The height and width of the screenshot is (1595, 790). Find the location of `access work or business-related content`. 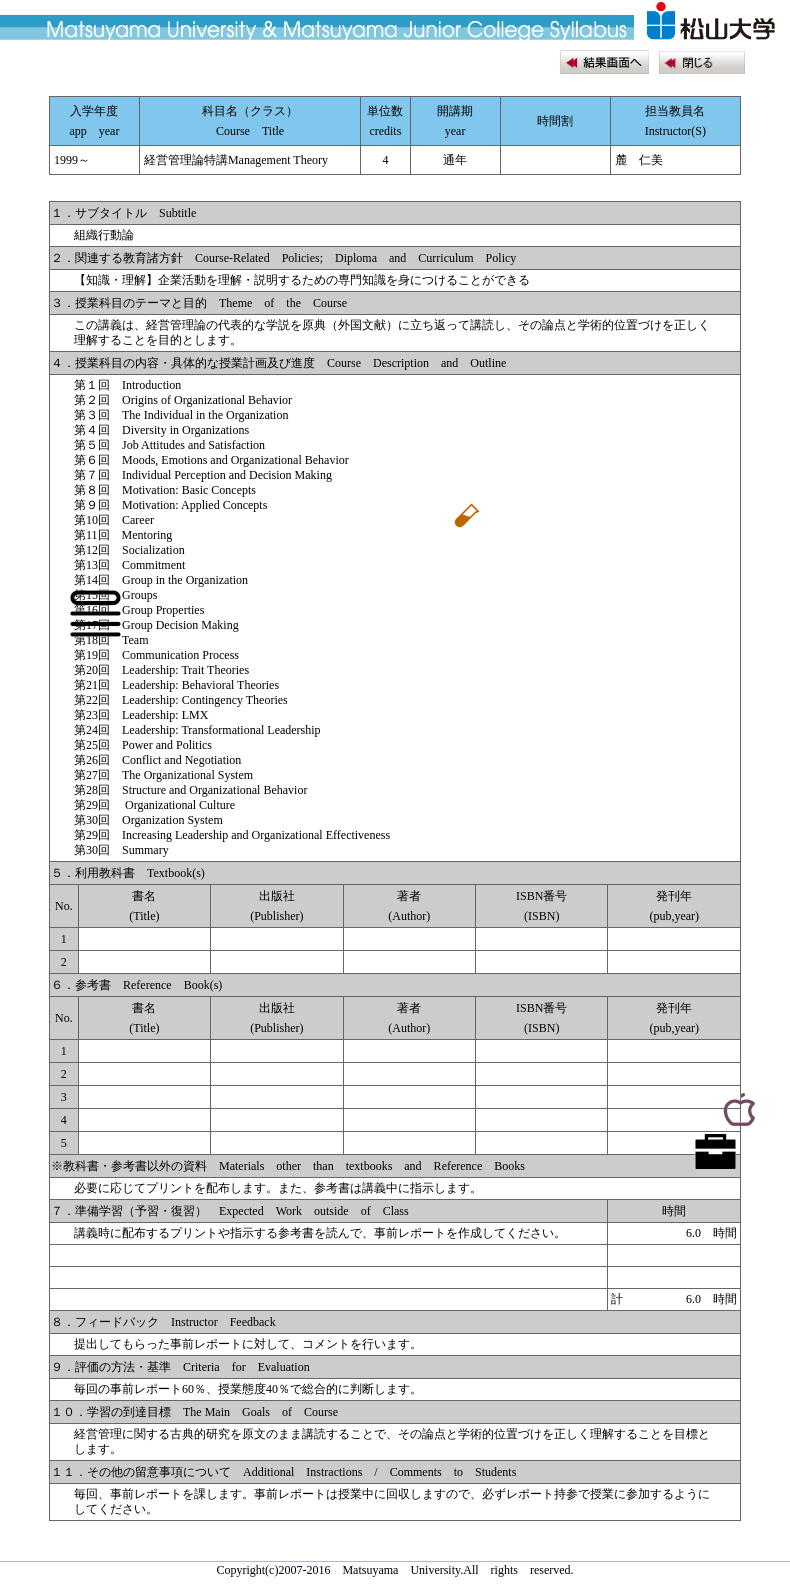

access work or business-related content is located at coordinates (715, 1151).